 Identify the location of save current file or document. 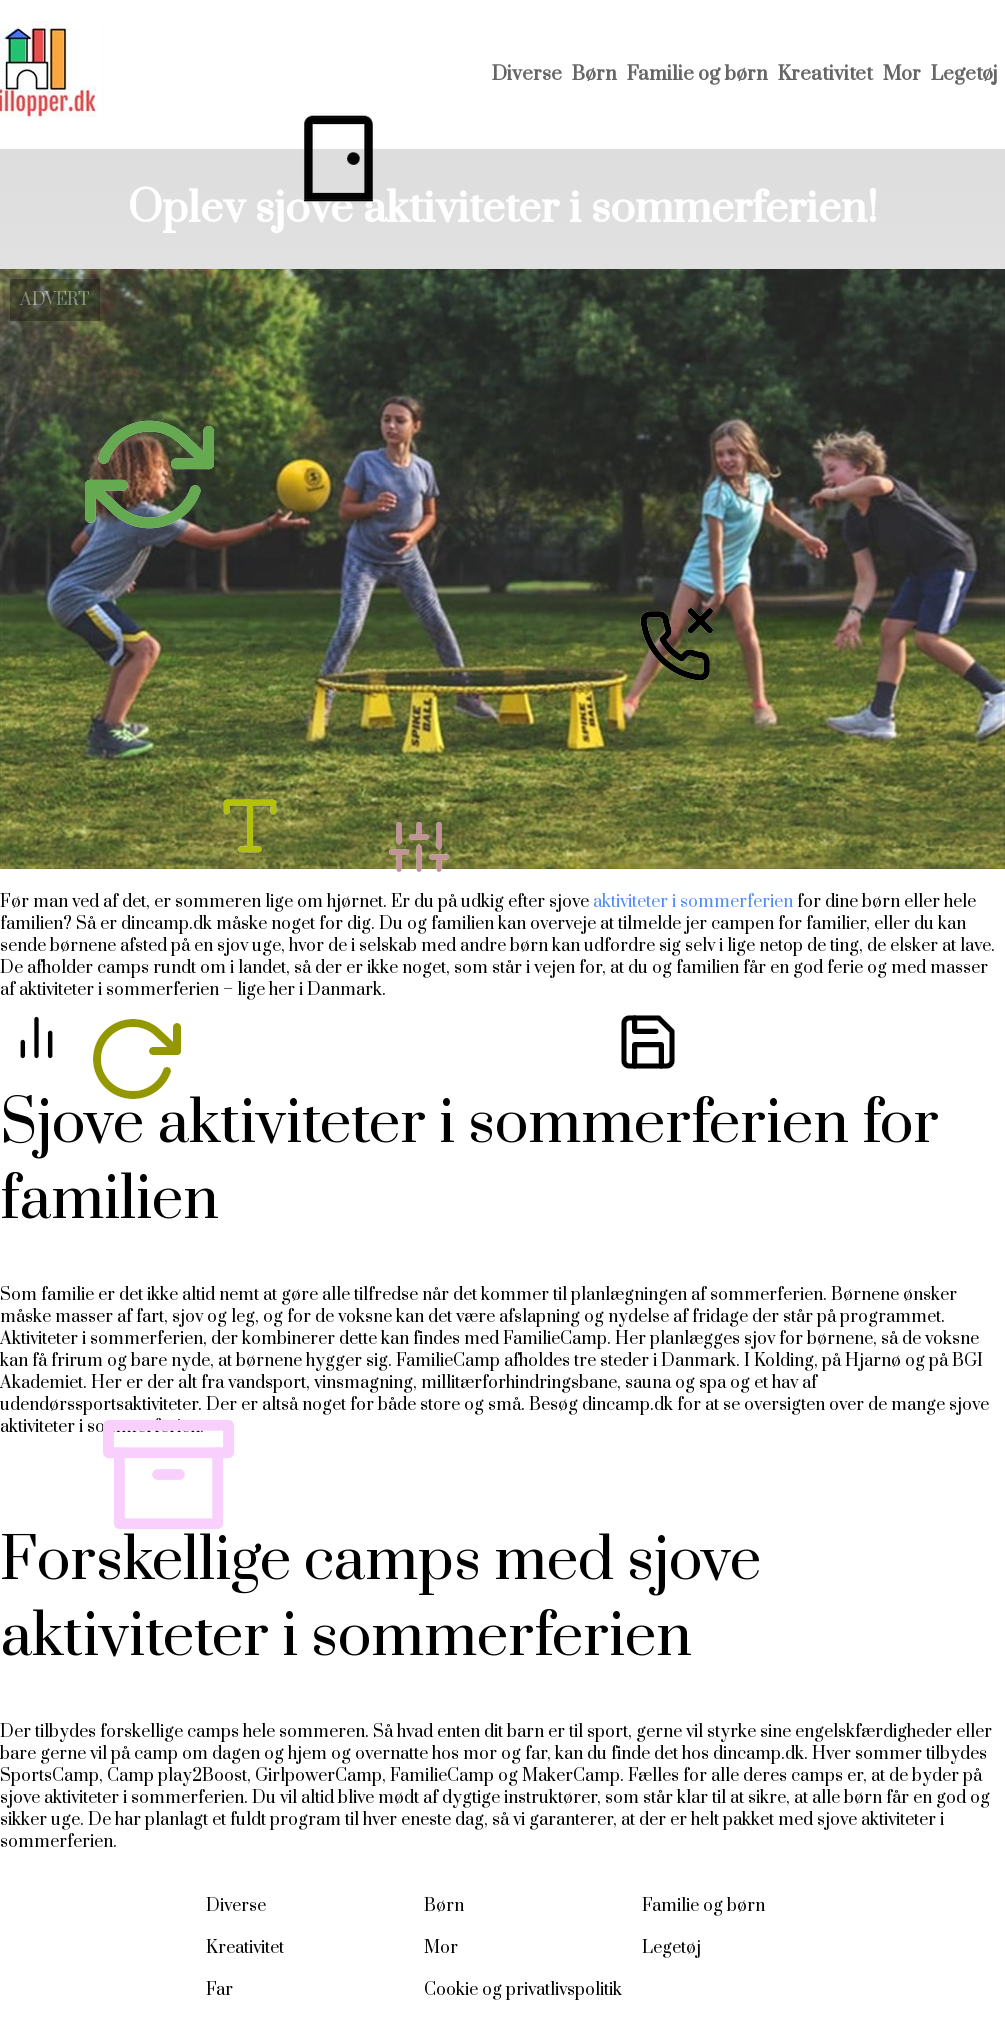
(648, 1042).